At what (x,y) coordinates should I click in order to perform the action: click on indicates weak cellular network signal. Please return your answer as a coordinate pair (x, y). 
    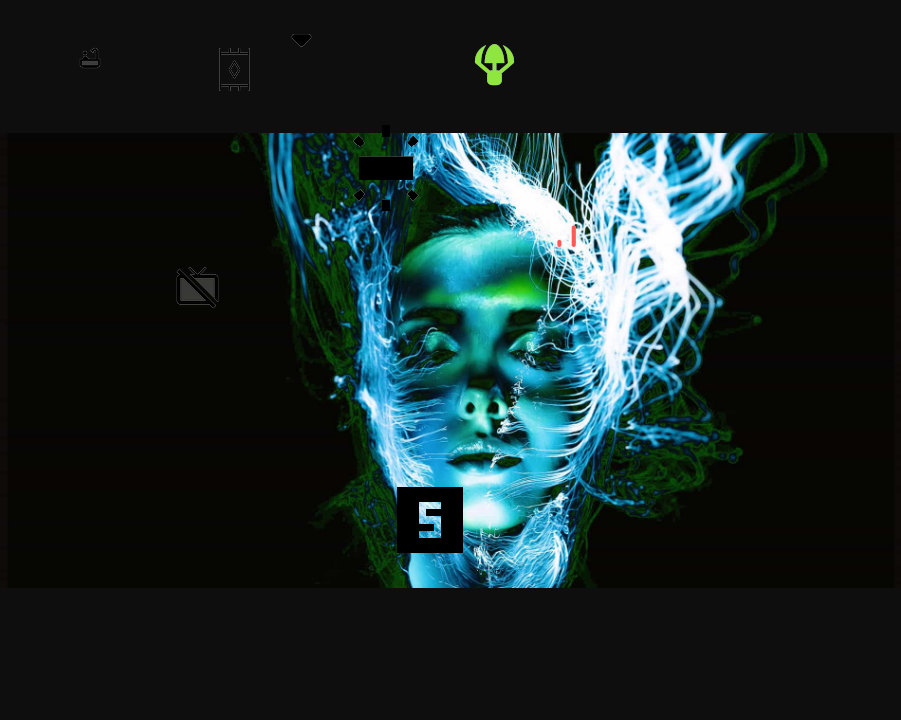
    Looking at the image, I should click on (591, 219).